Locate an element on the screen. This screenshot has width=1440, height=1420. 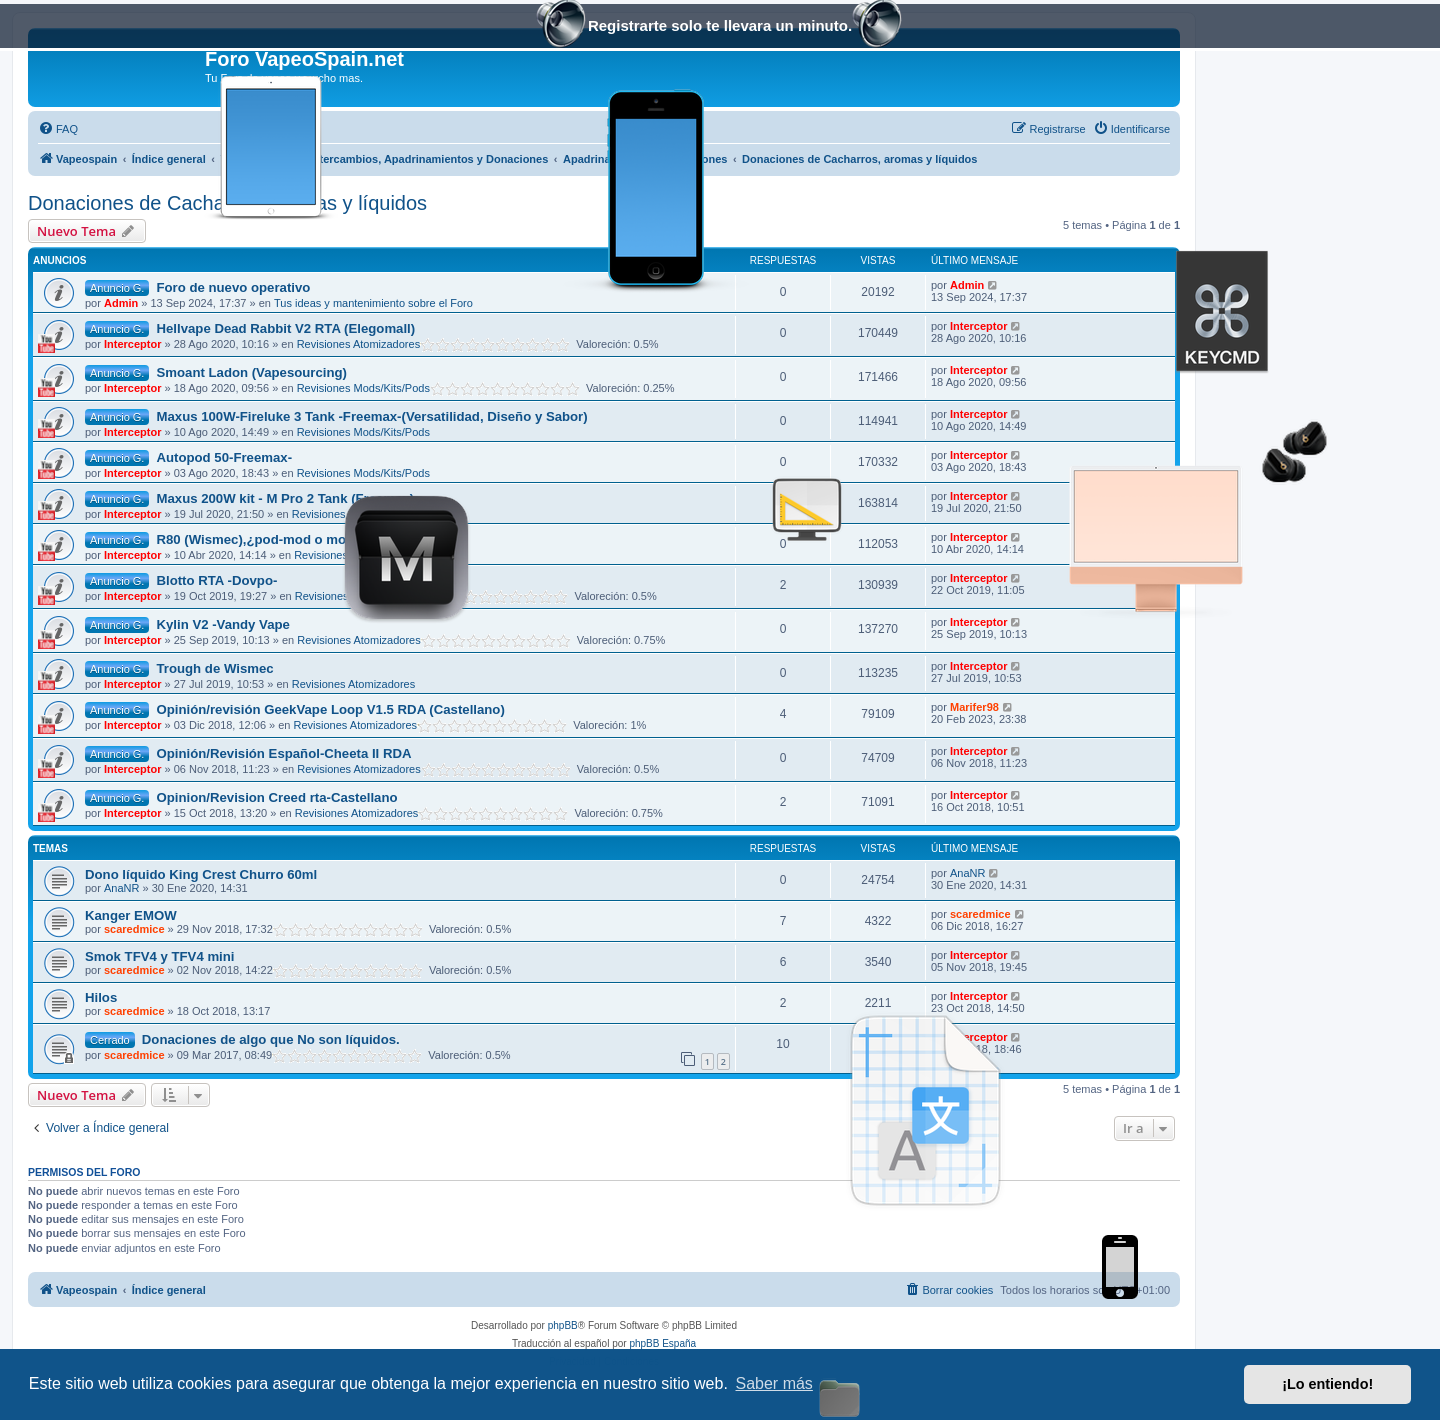
view connected iPhone device is located at coordinates (1120, 1267).